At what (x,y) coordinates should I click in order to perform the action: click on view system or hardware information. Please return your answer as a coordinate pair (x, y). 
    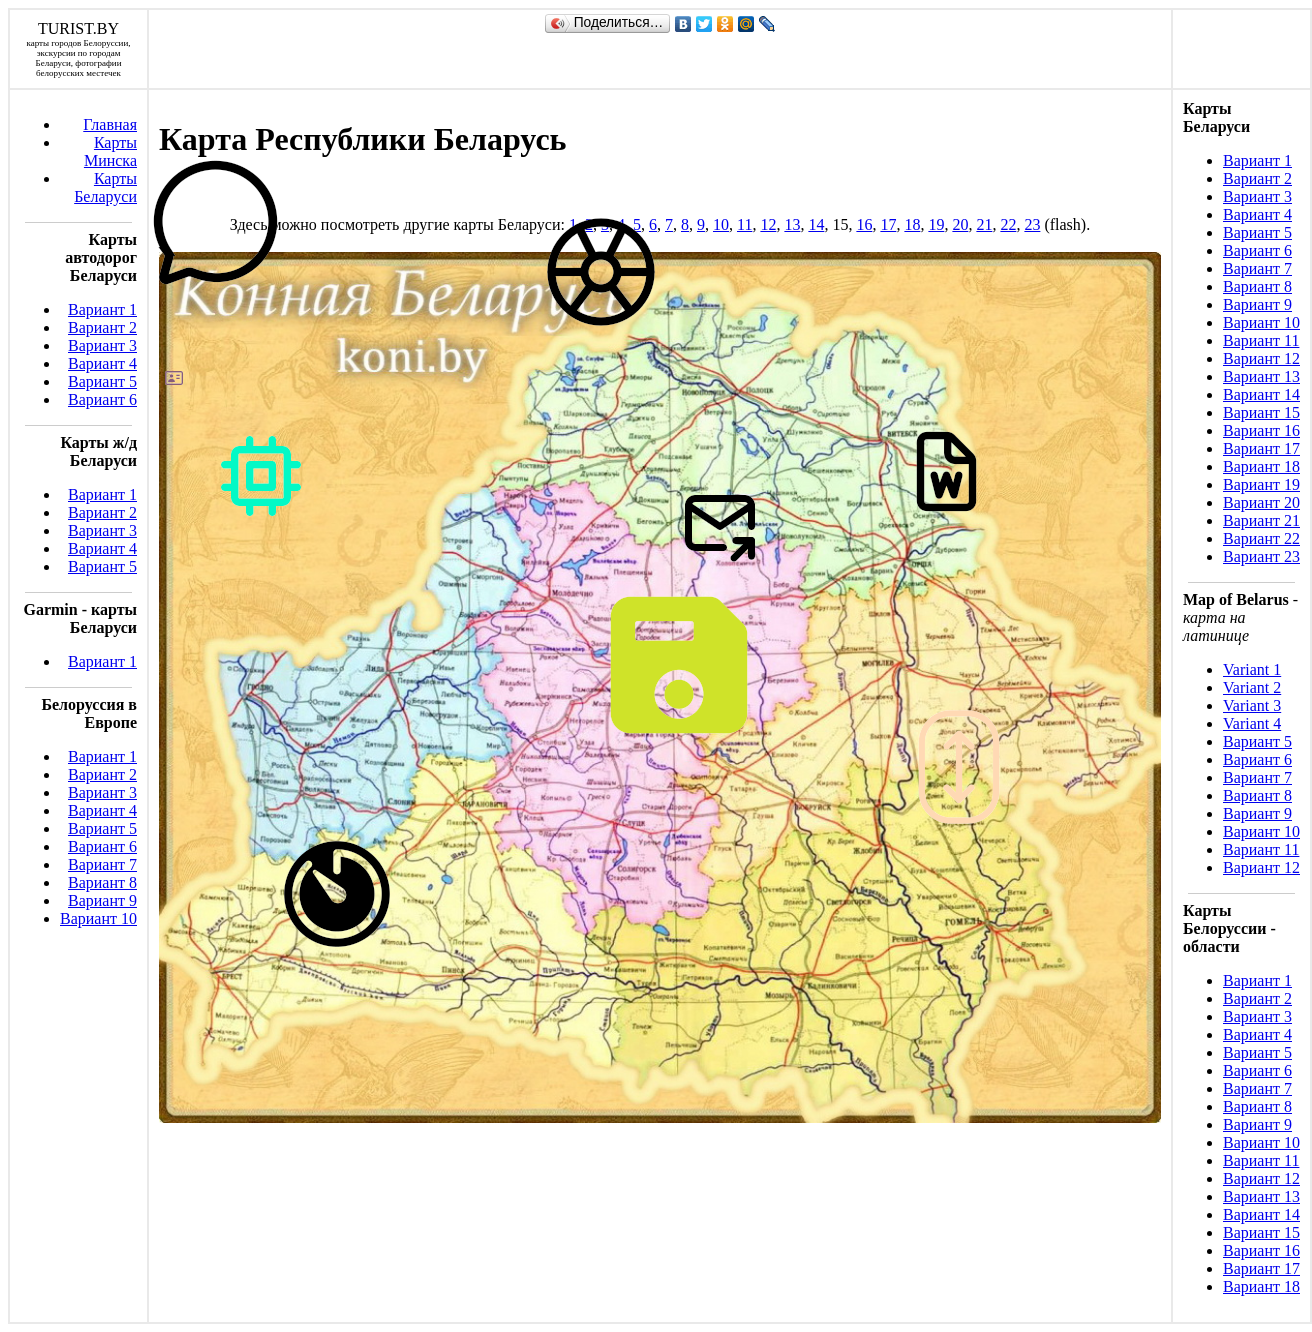
    Looking at the image, I should click on (261, 476).